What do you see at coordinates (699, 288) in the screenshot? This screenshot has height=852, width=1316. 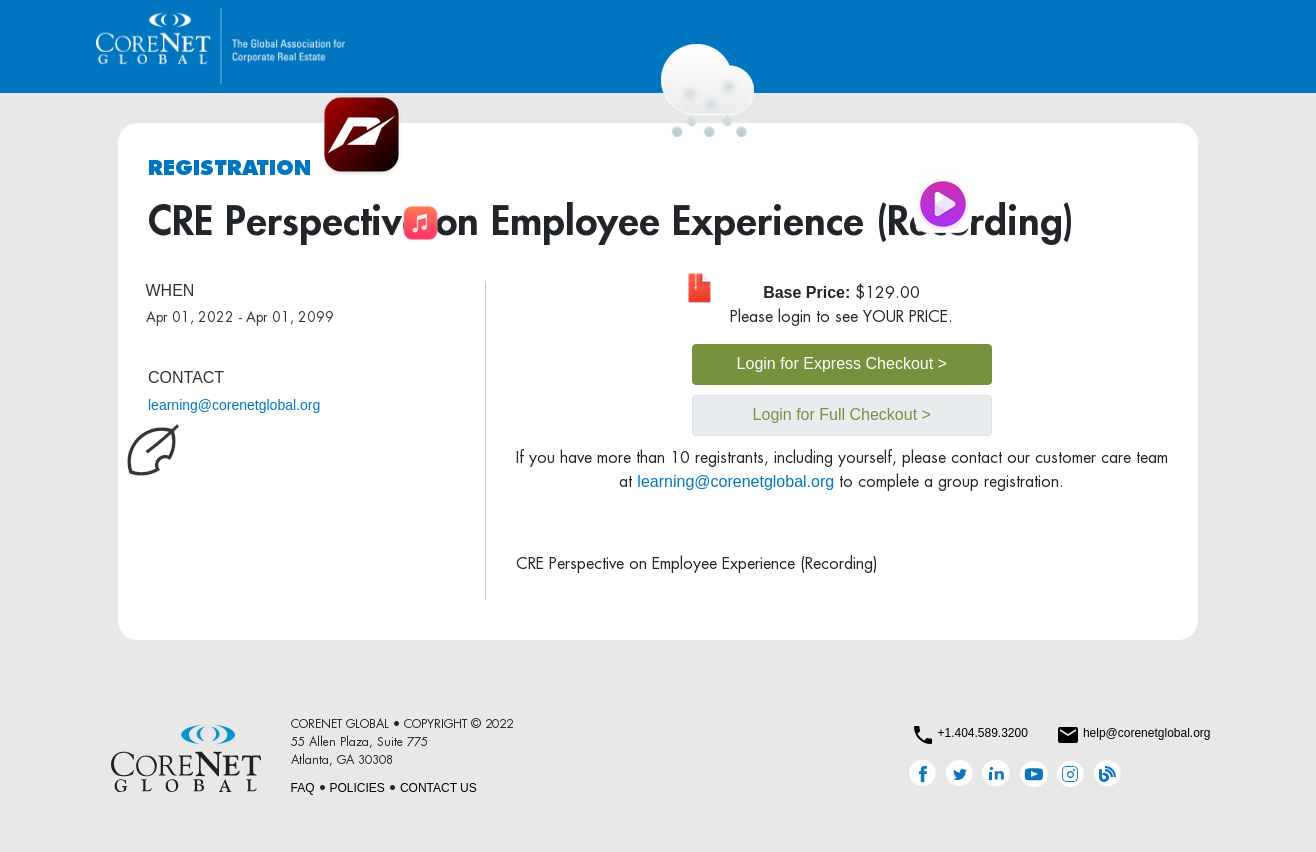 I see `a compressed tar archive file (.tar.z)` at bounding box center [699, 288].